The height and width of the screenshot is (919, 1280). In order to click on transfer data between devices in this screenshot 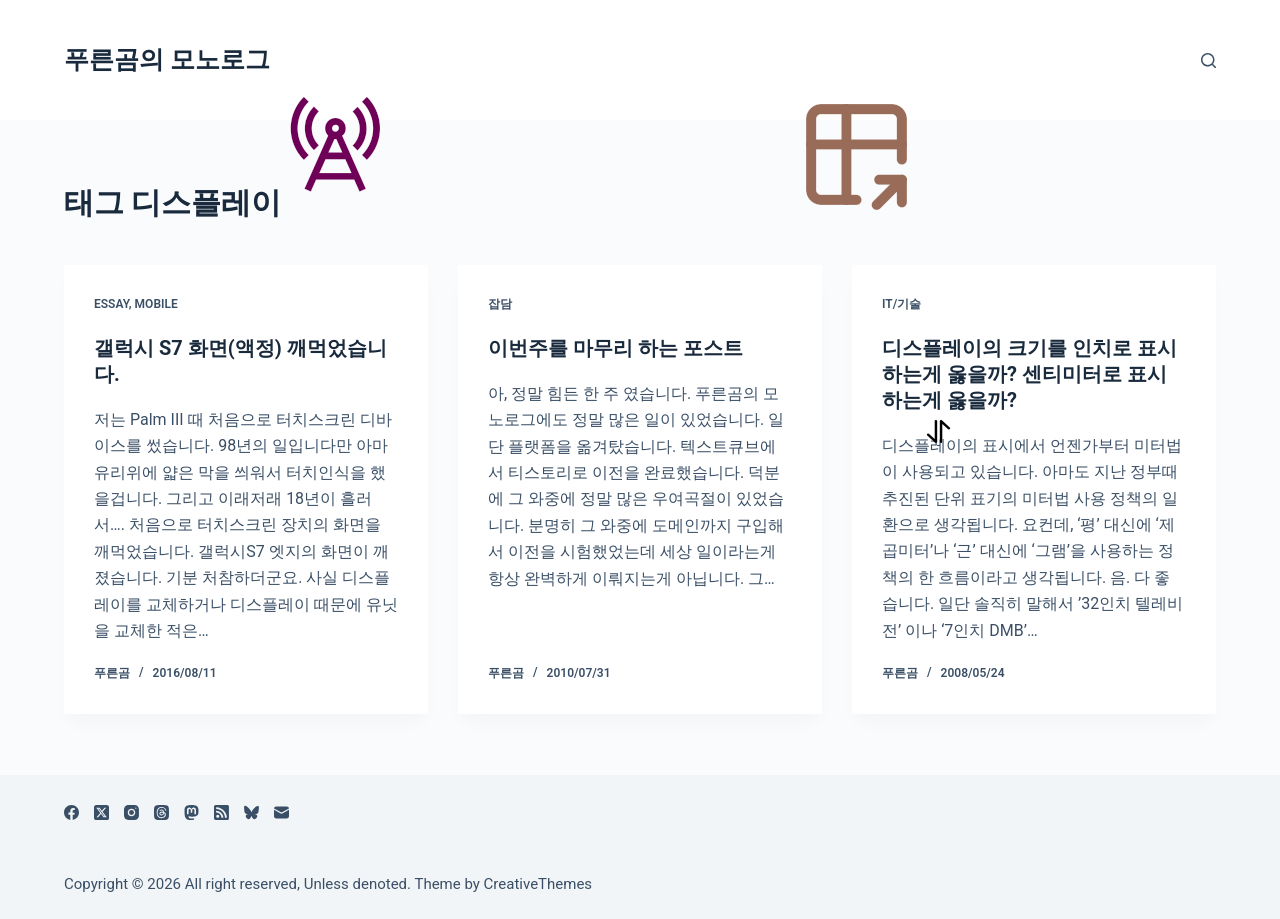, I will do `click(938, 431)`.